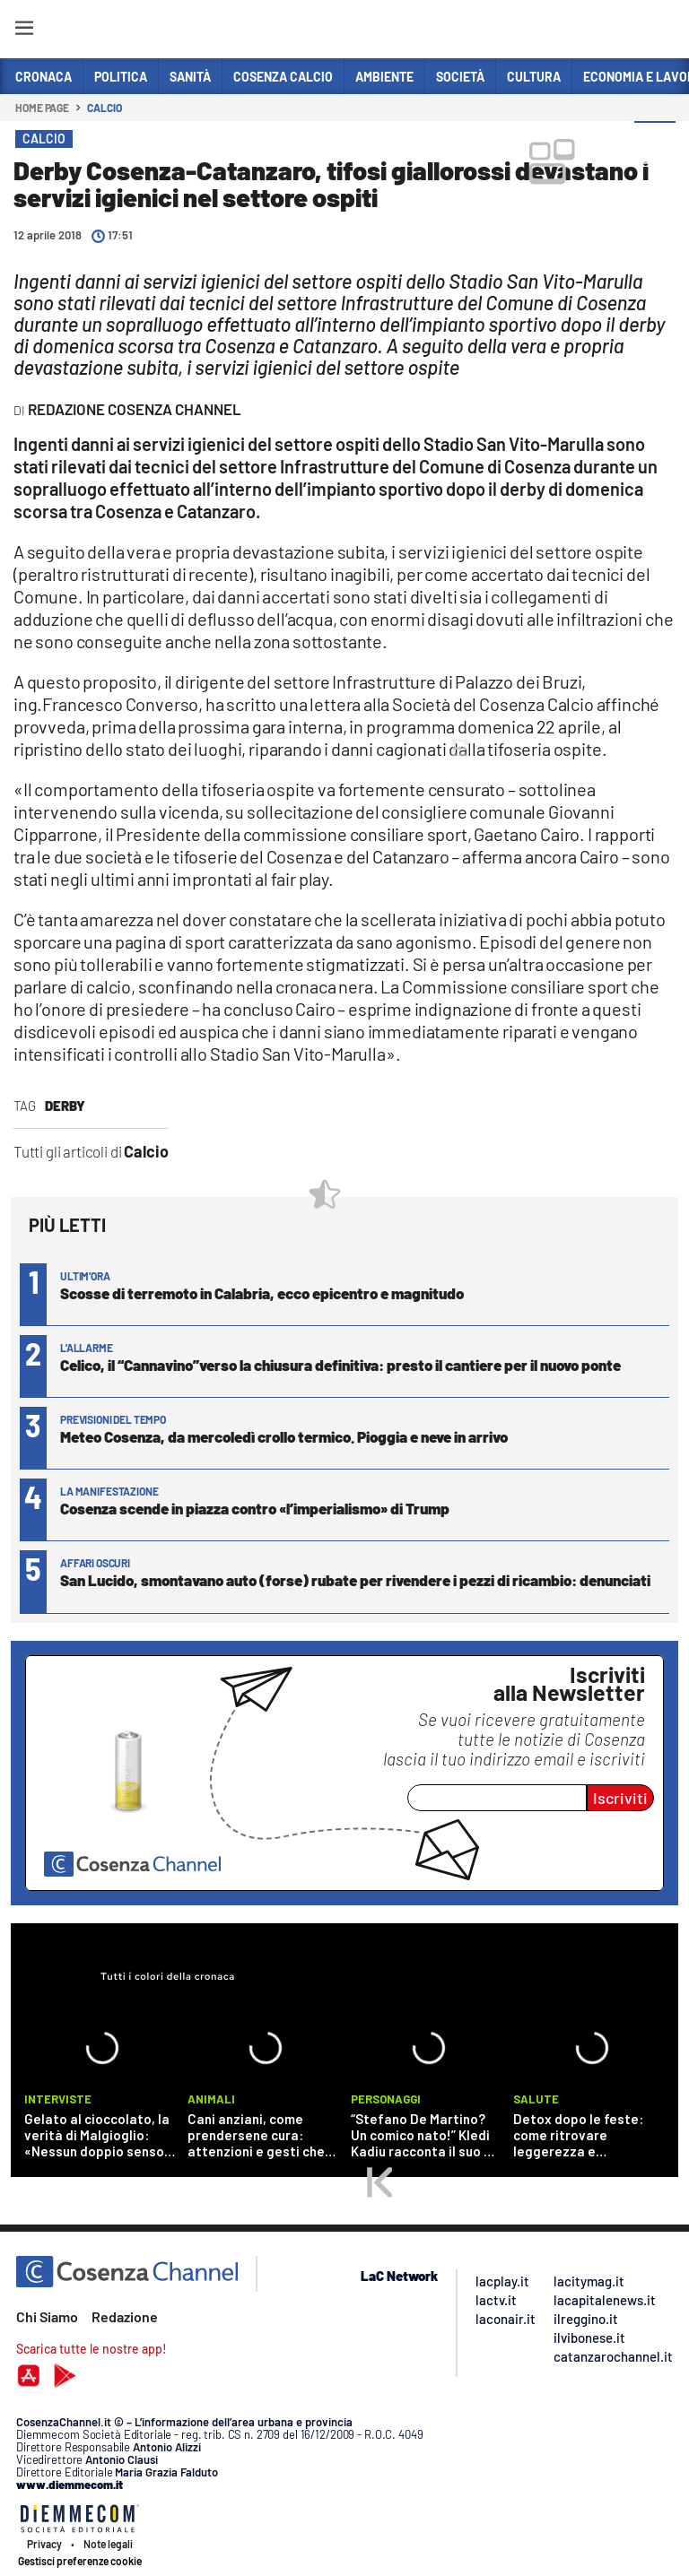 Image resolution: width=689 pixels, height=2576 pixels. Describe the element at coordinates (128, 1773) in the screenshot. I see `indicates low battery level` at that location.